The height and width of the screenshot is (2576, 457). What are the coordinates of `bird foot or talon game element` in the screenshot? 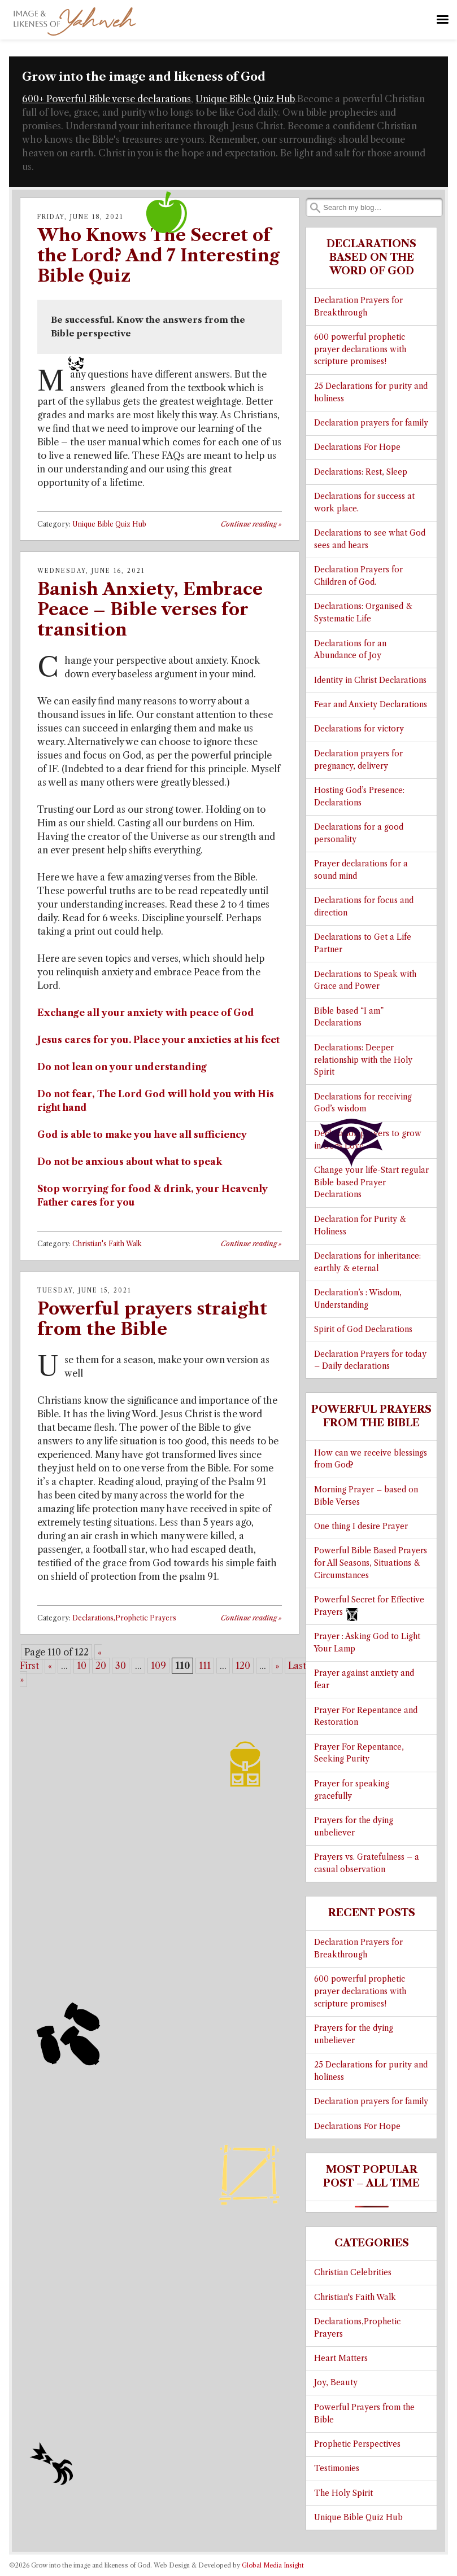 It's located at (51, 2463).